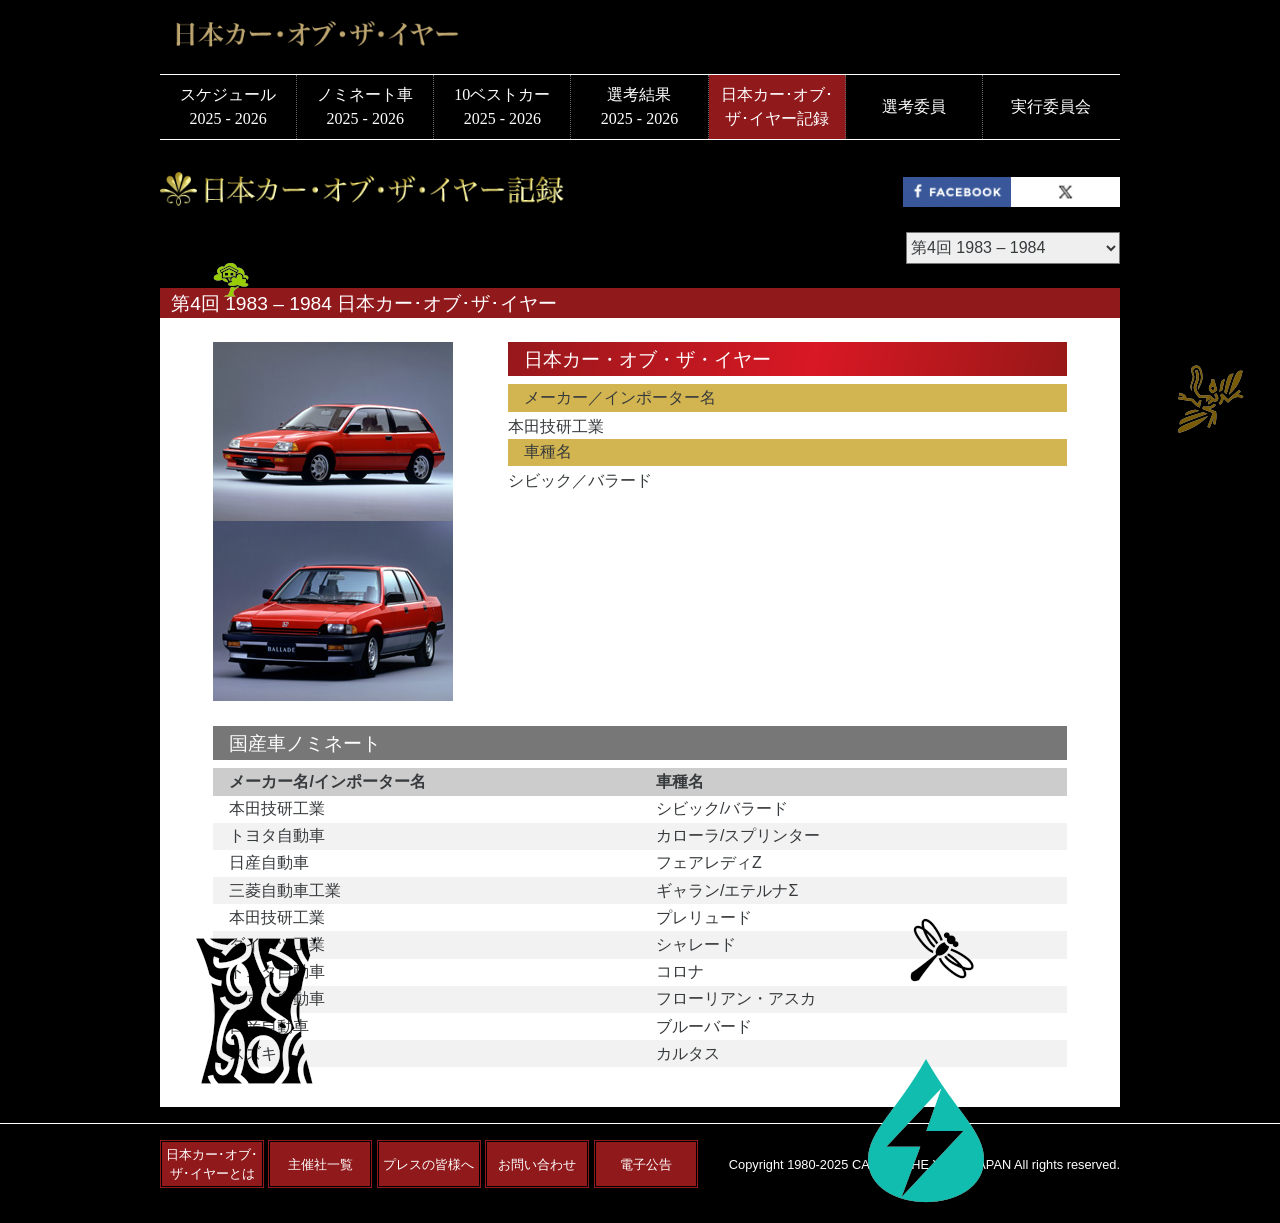 Image resolution: width=1280 pixels, height=1223 pixels. Describe the element at coordinates (231, 279) in the screenshot. I see `access treehouse or hideout feature` at that location.